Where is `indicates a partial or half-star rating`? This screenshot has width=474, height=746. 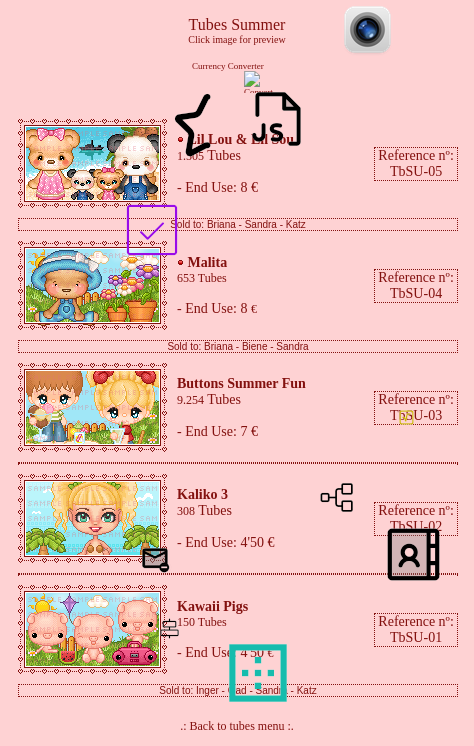 indicates a partial or half-star rating is located at coordinates (207, 126).